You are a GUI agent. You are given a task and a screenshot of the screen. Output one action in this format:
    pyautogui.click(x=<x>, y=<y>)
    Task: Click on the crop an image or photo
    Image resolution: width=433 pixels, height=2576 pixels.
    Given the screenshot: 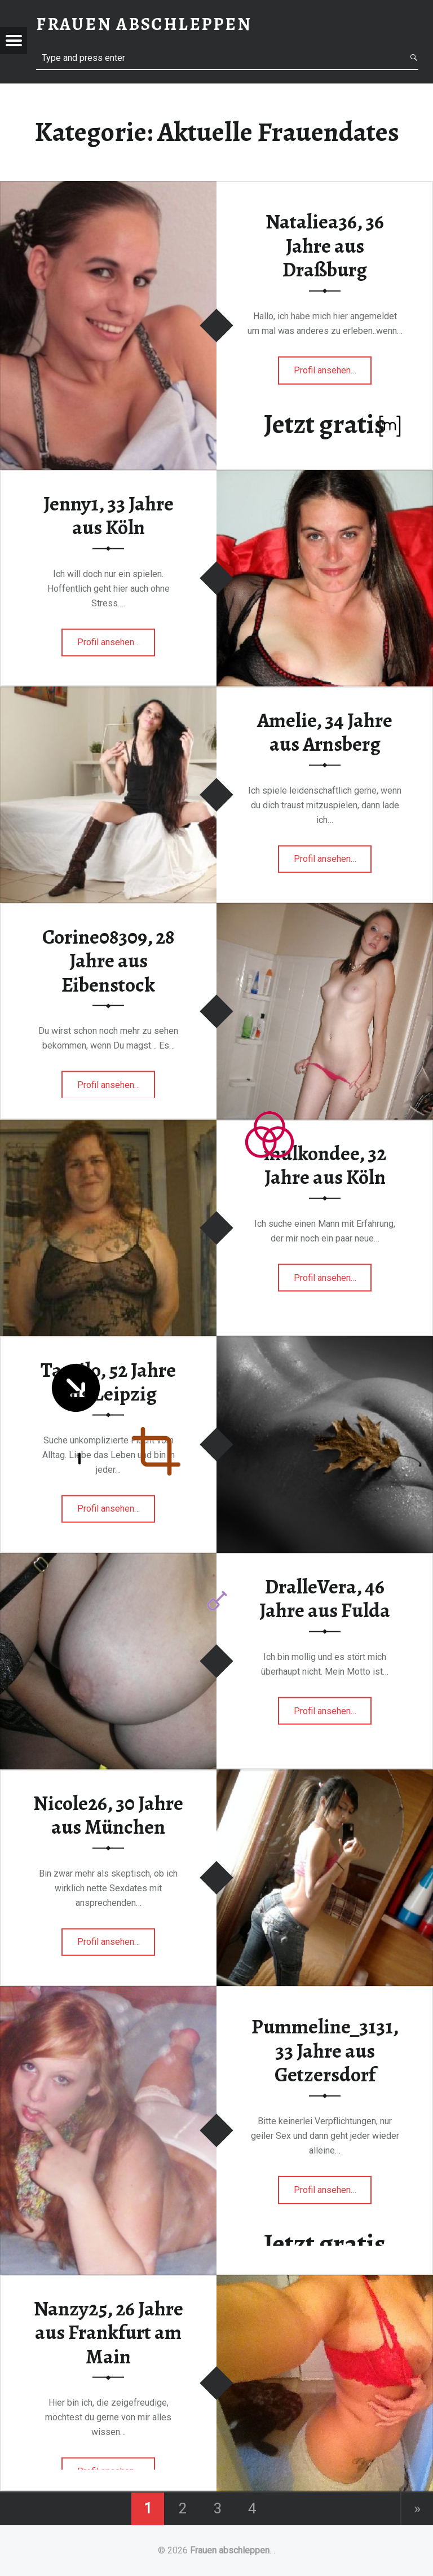 What is the action you would take?
    pyautogui.click(x=156, y=1451)
    